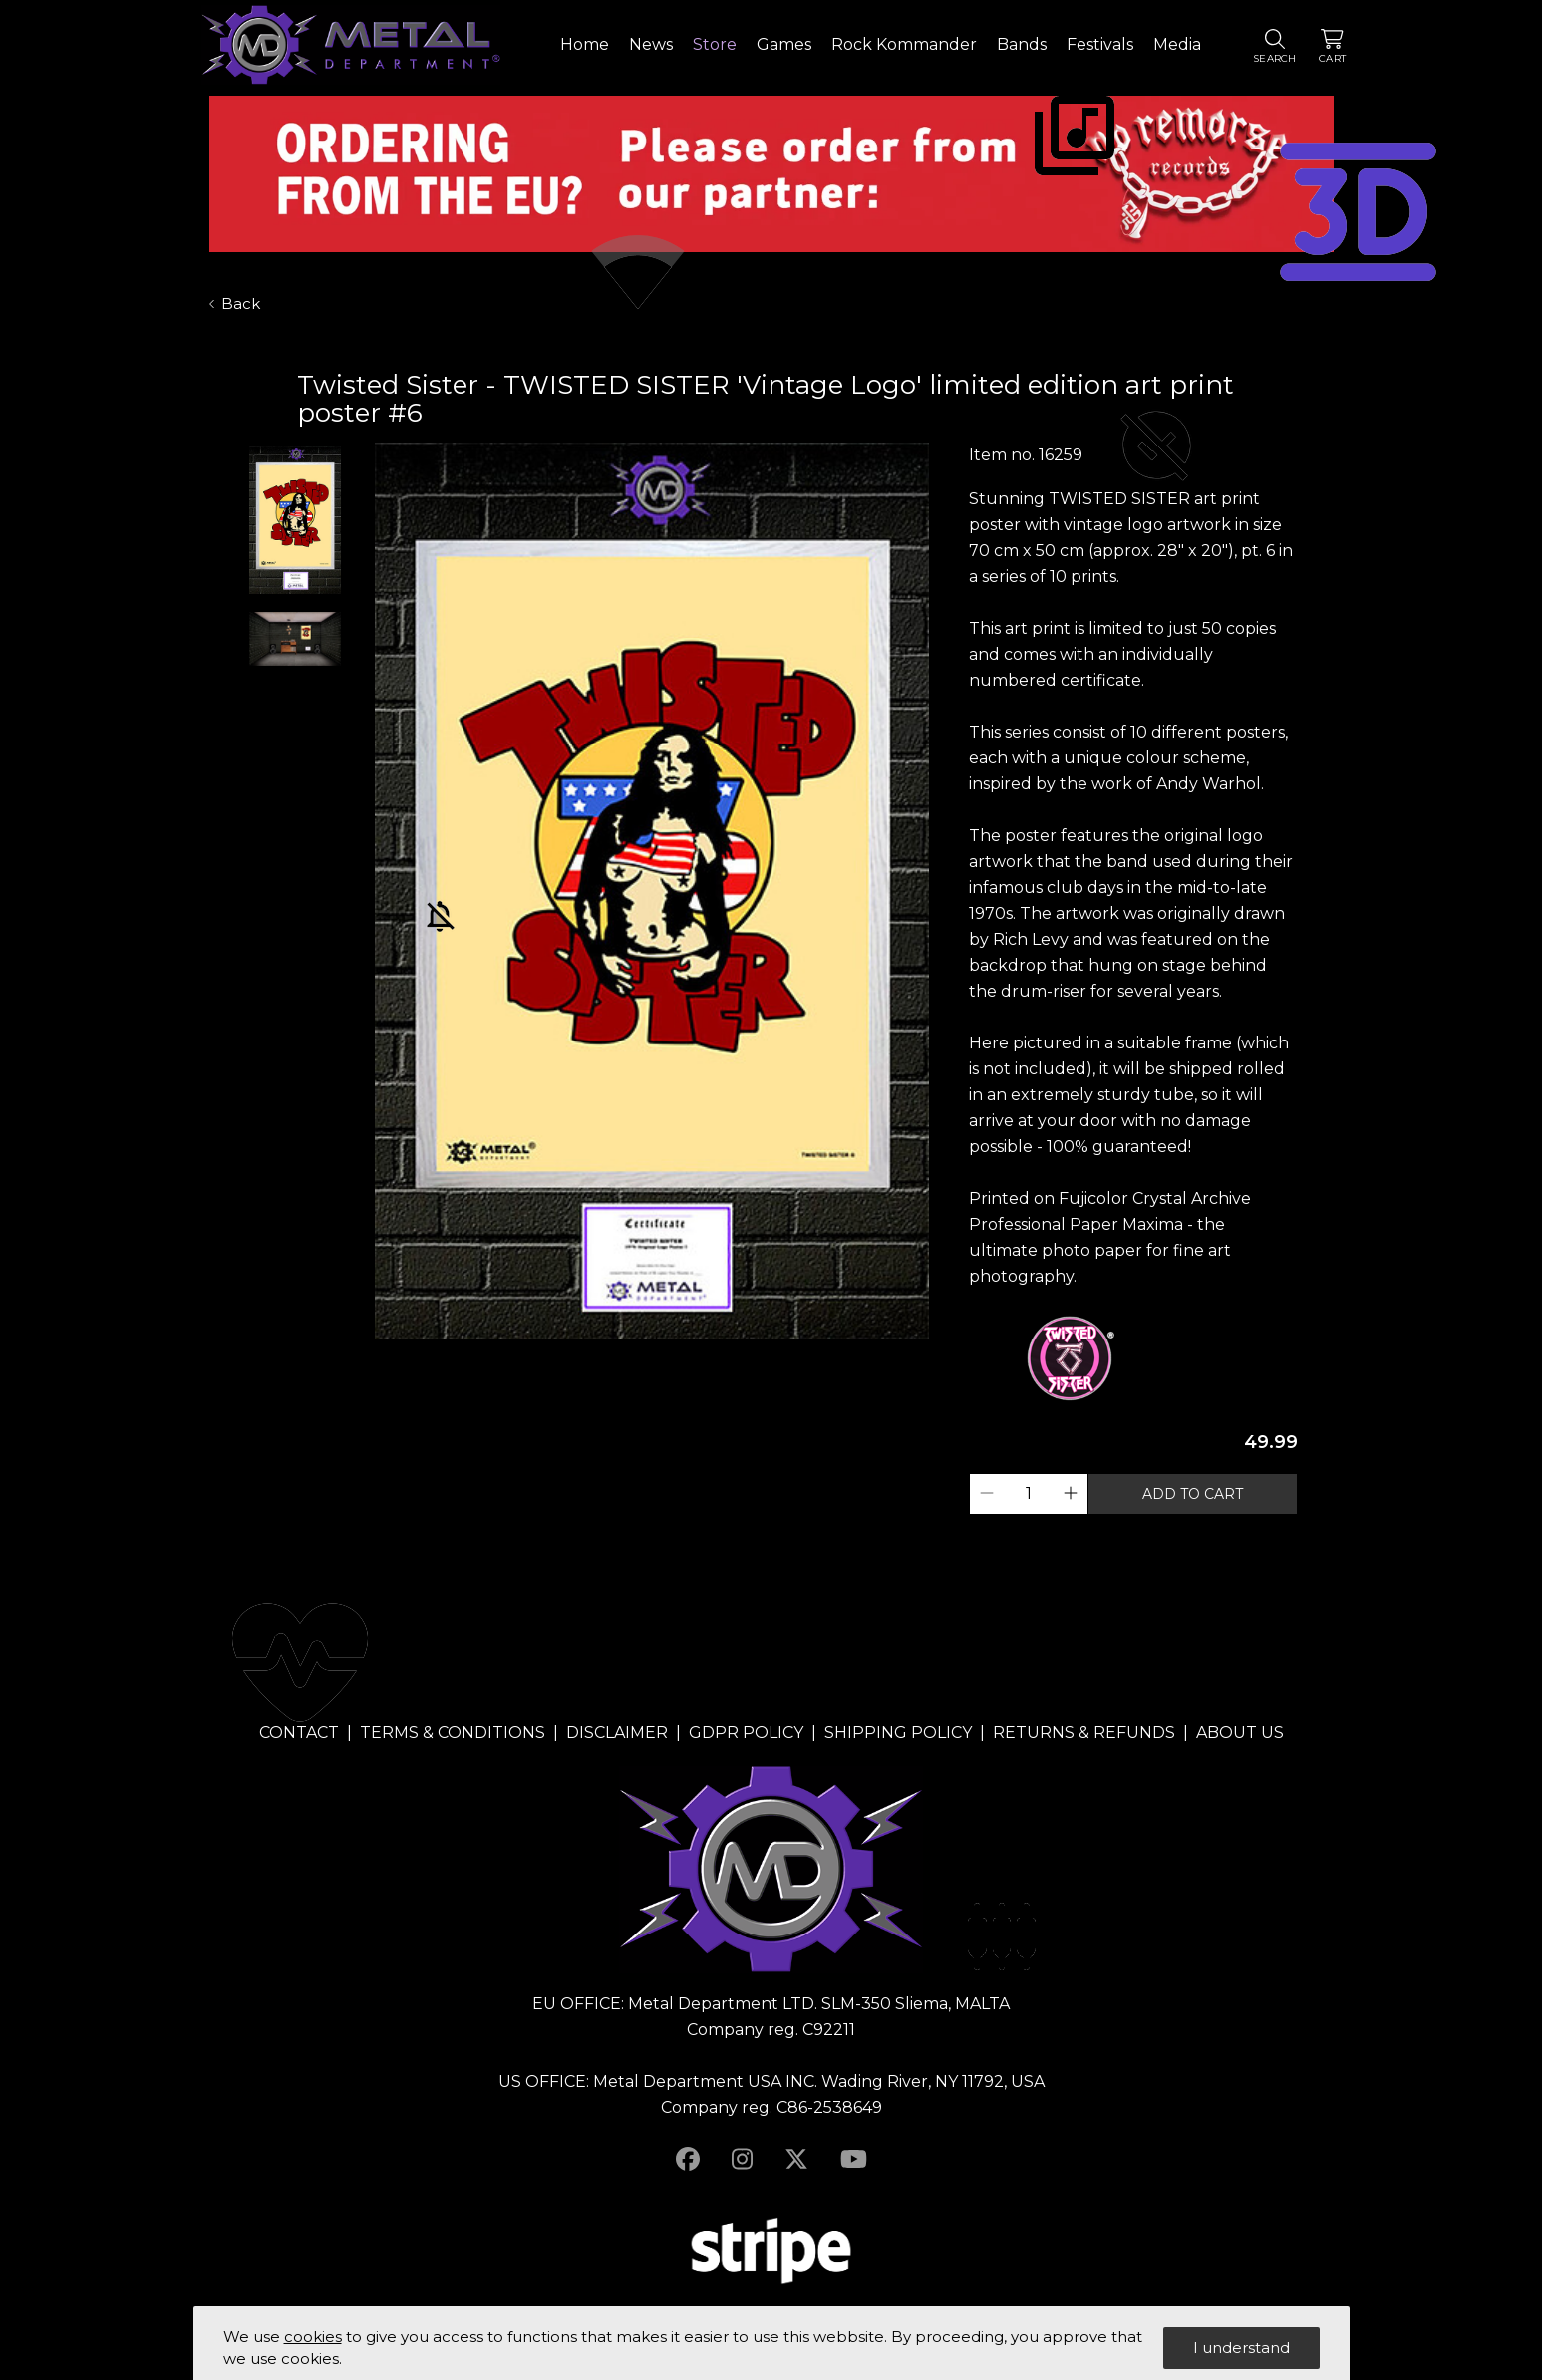 The height and width of the screenshot is (2380, 1542). Describe the element at coordinates (1358, 211) in the screenshot. I see `switch to 3D view mode` at that location.